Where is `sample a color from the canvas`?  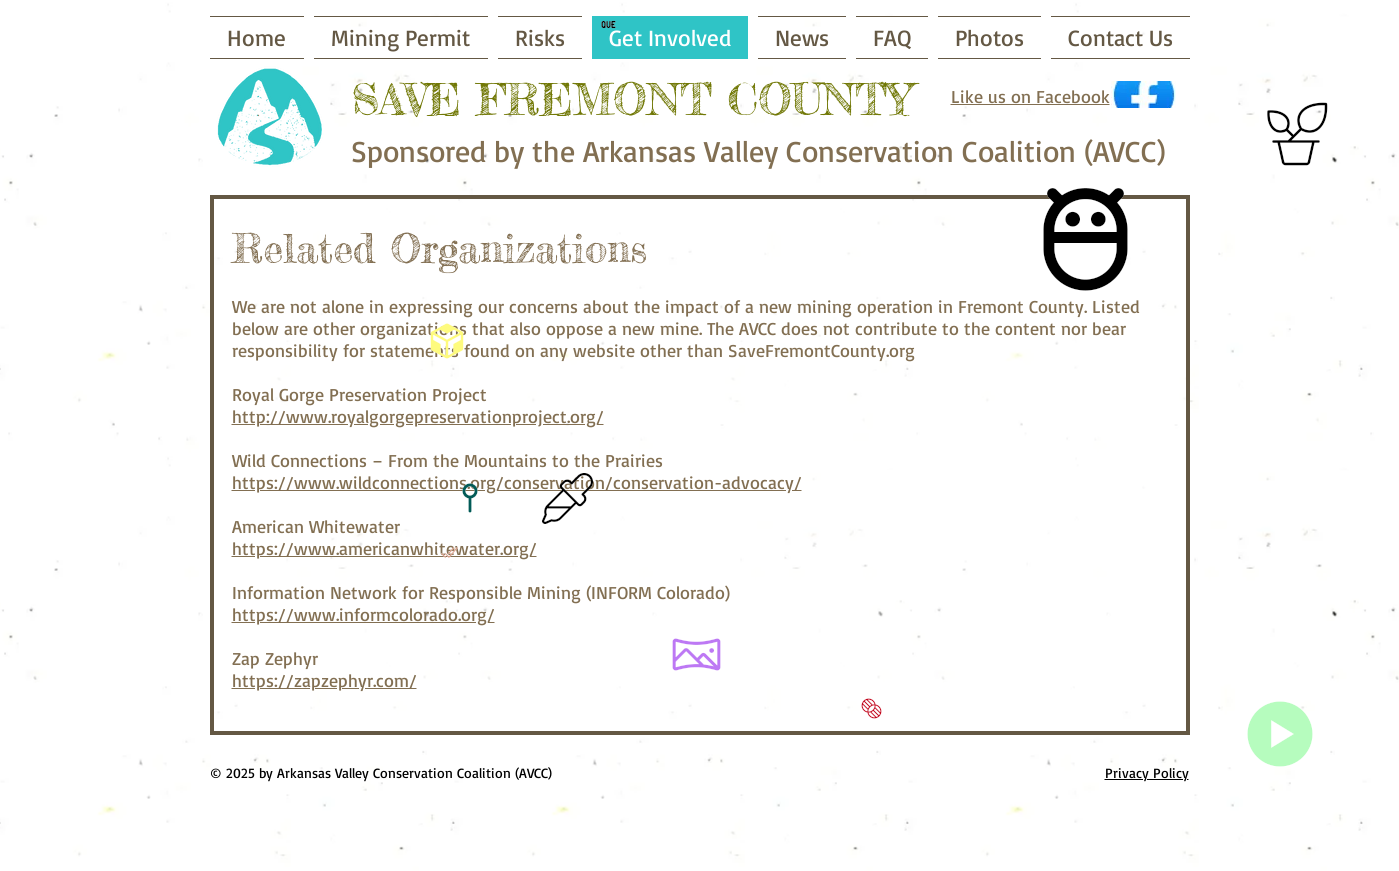
sample a color from the canvas is located at coordinates (567, 498).